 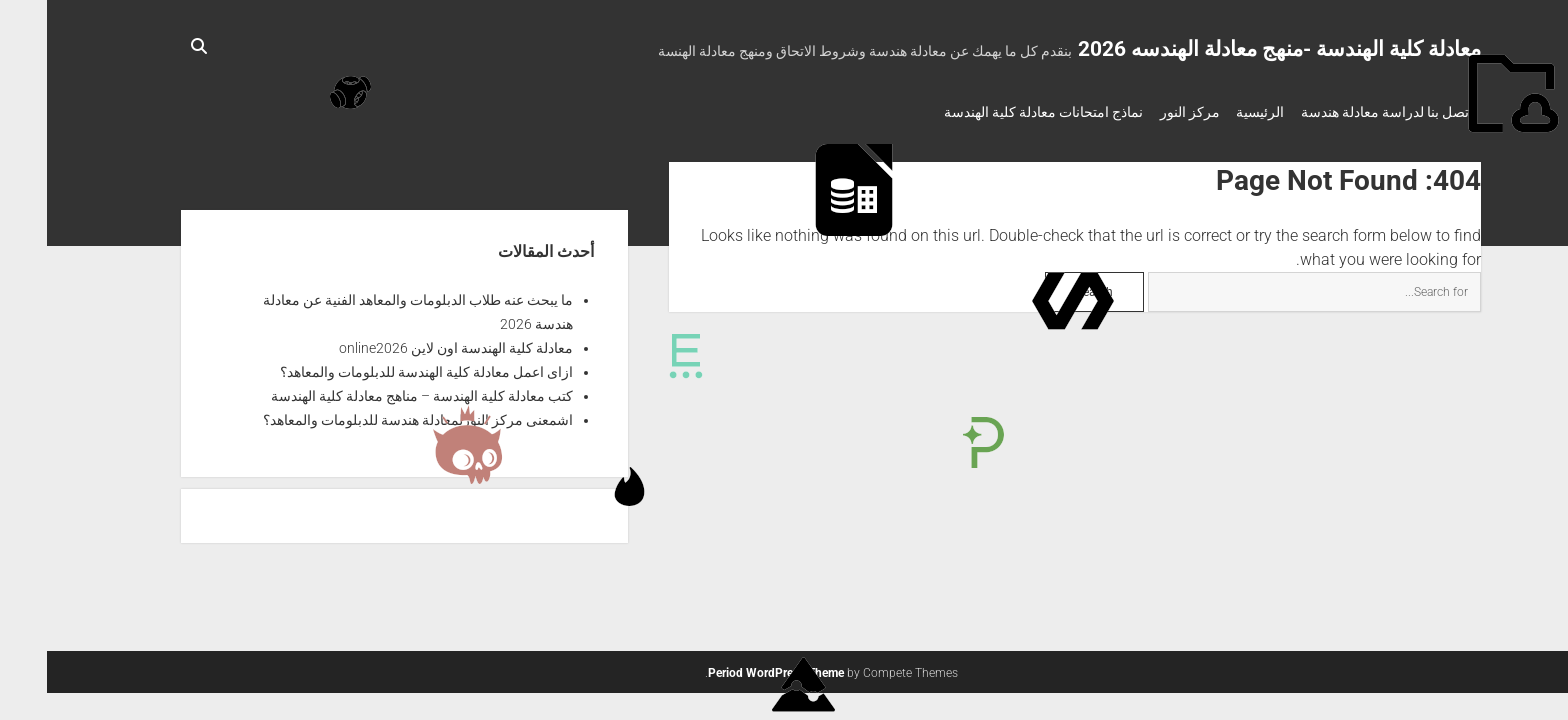 What do you see at coordinates (467, 444) in the screenshot?
I see `skeleton ui framework logo` at bounding box center [467, 444].